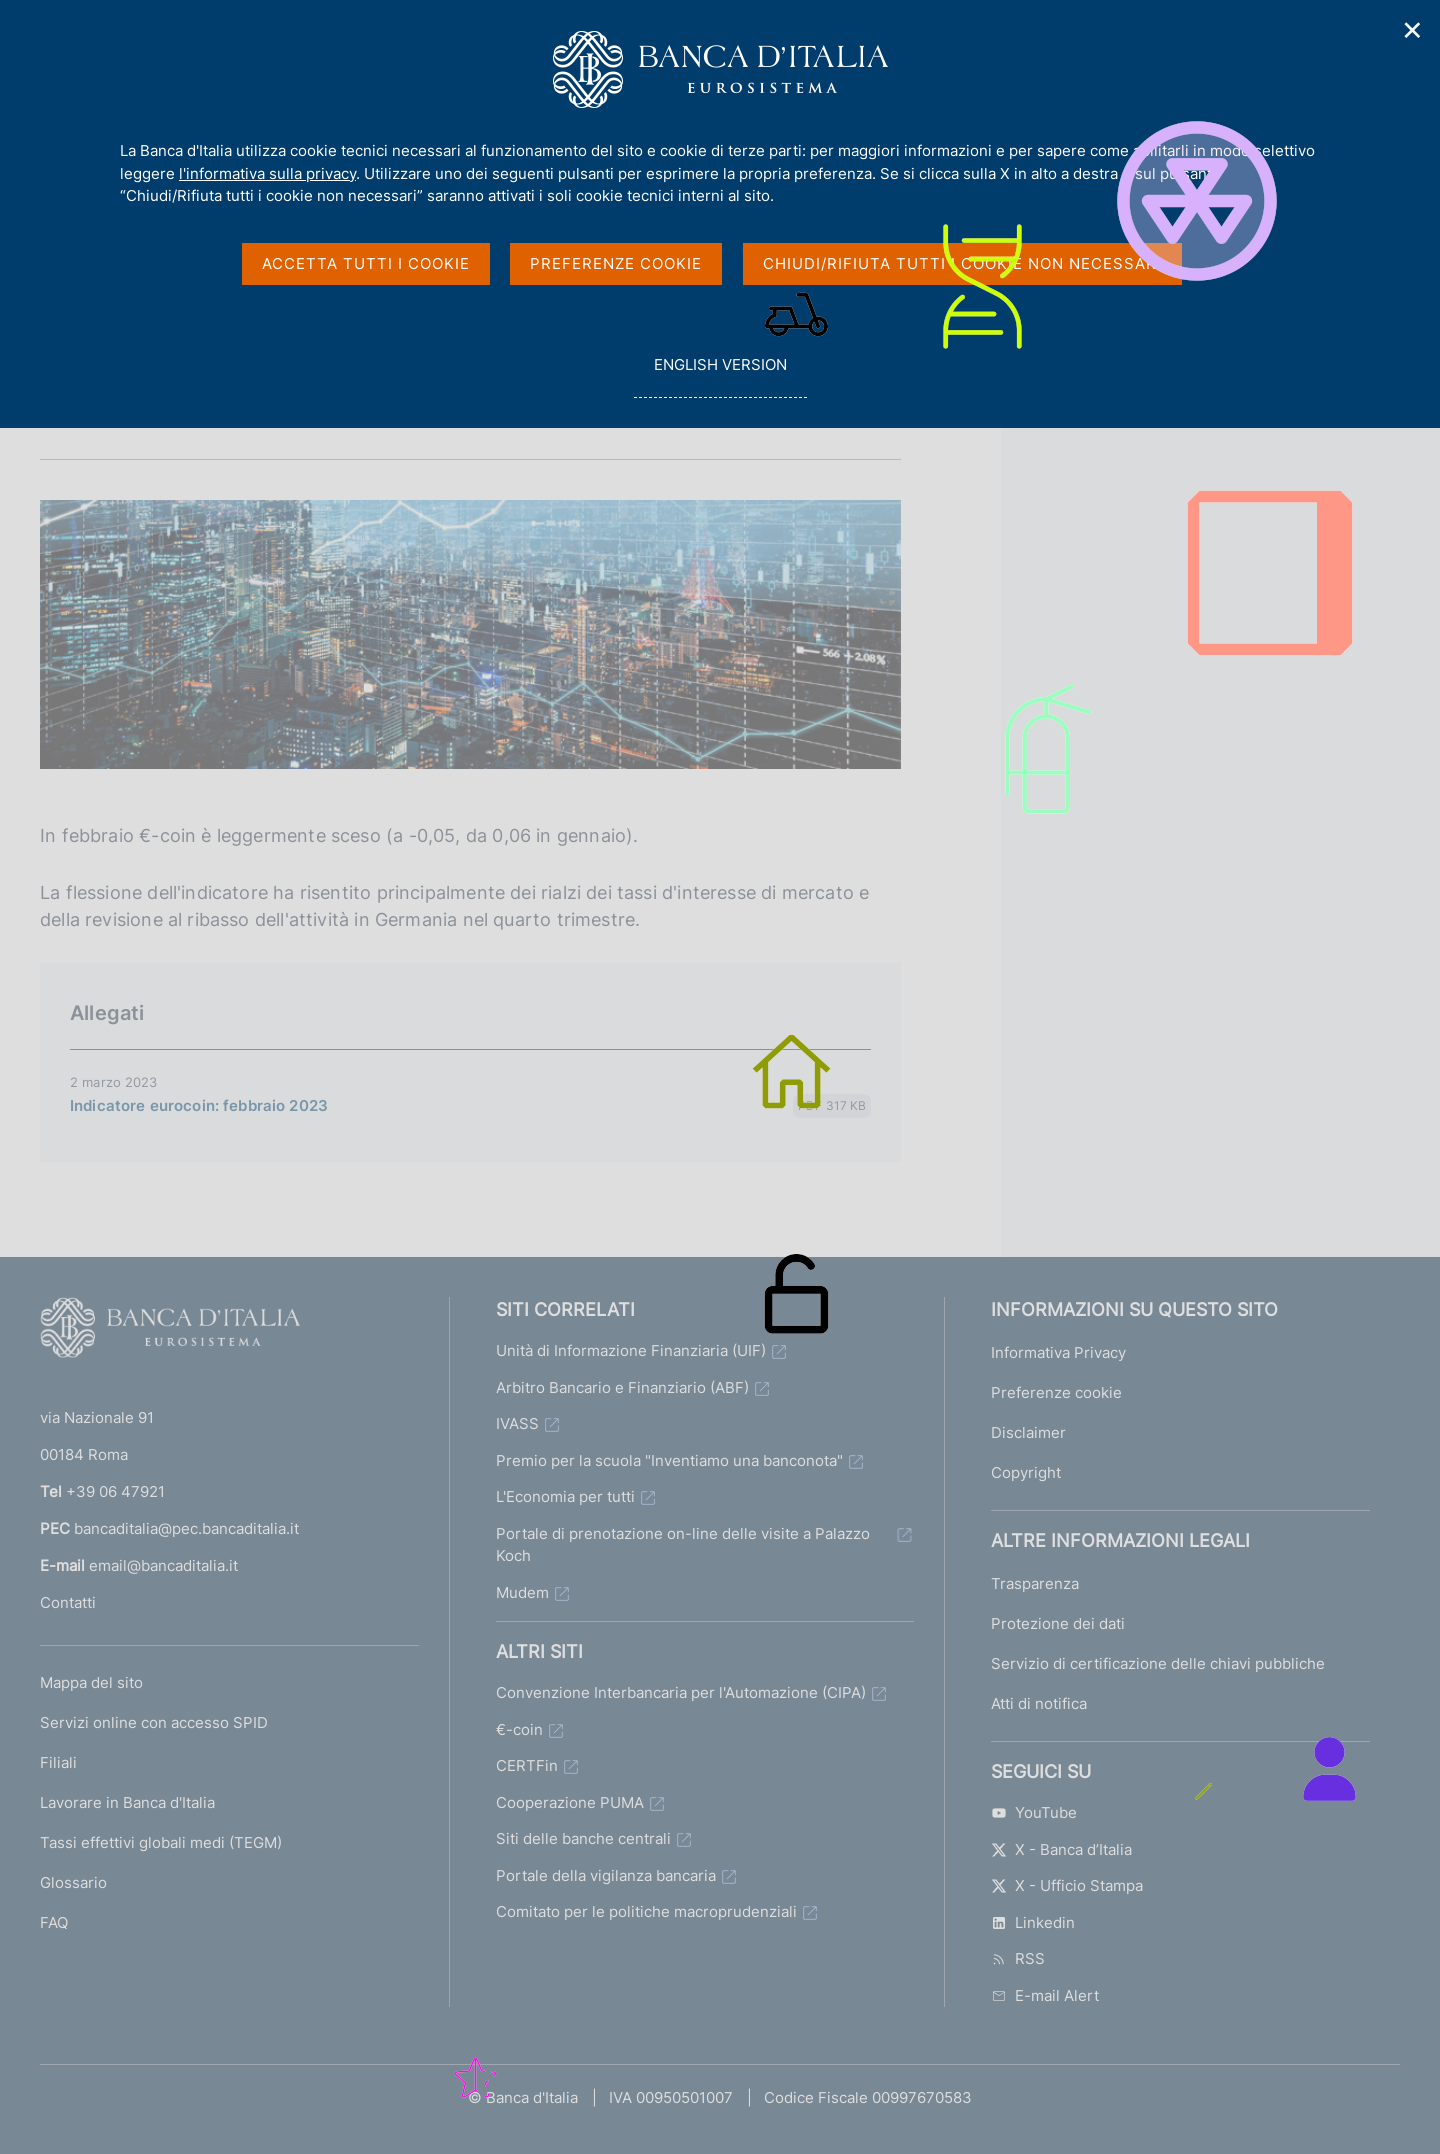  I want to click on navigate to the home screen, so click(791, 1073).